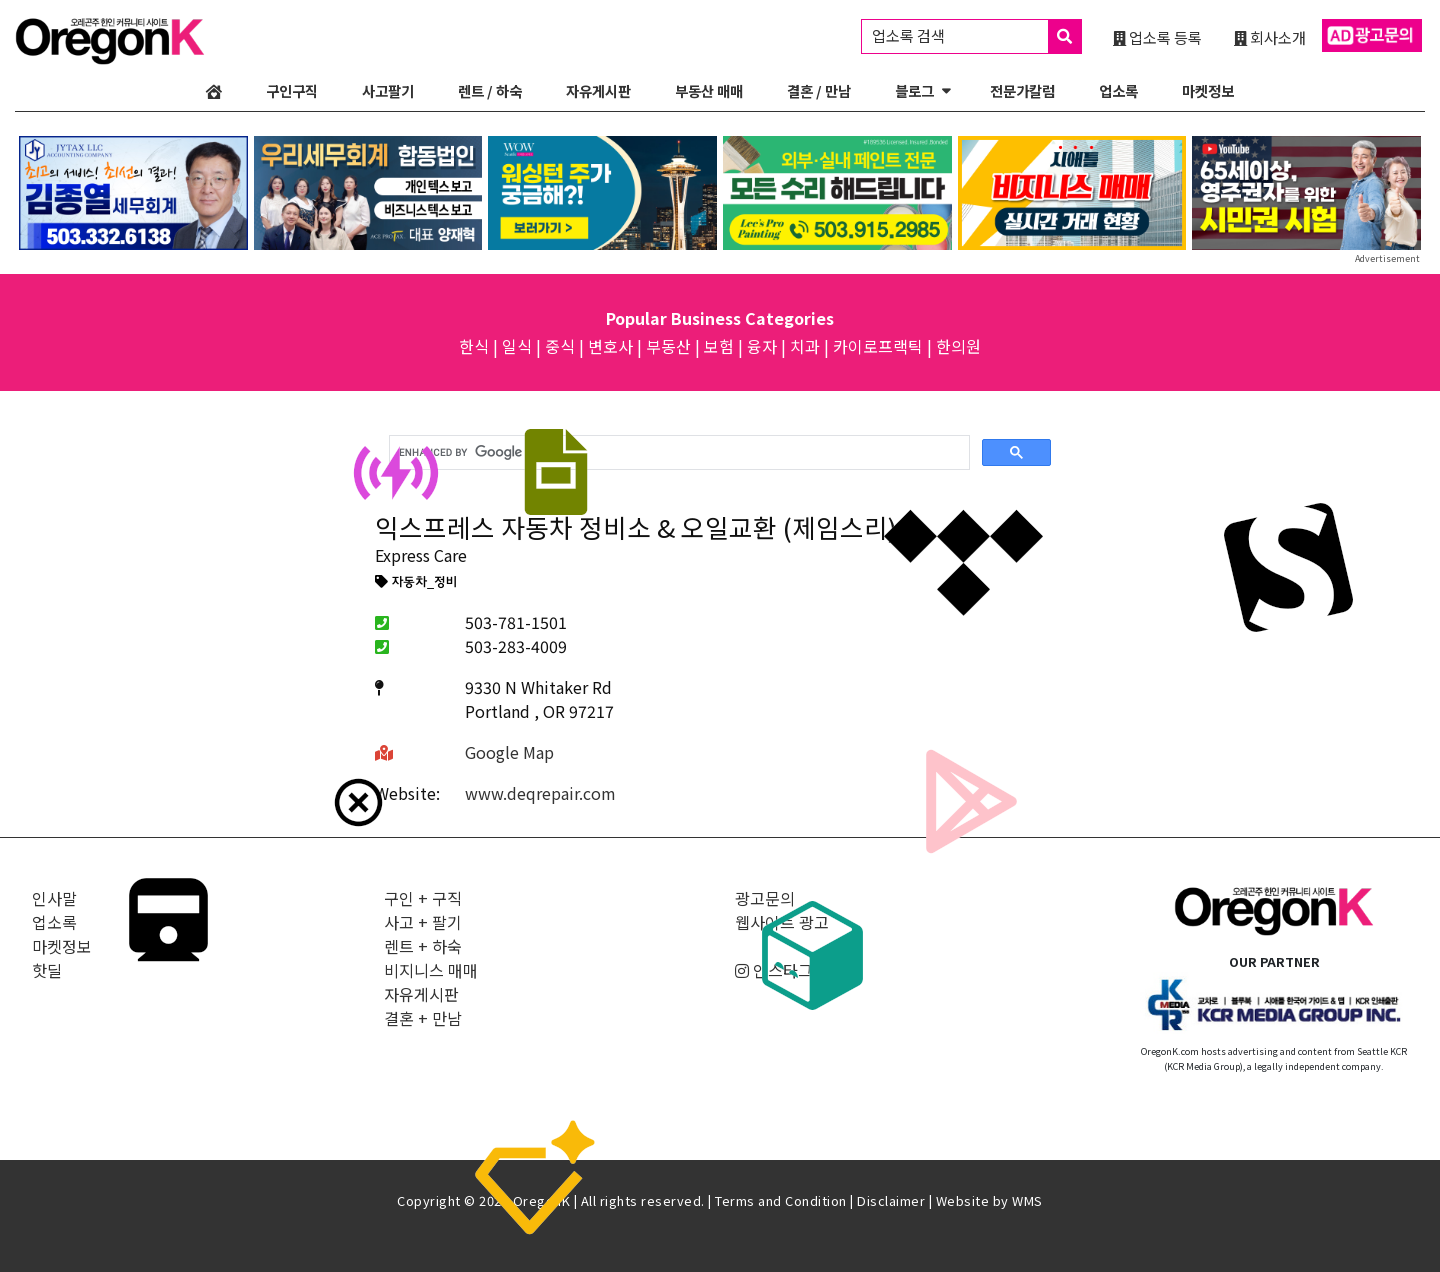 The height and width of the screenshot is (1272, 1440). What do you see at coordinates (812, 955) in the screenshot?
I see `opentofu infrastructure as code platform` at bounding box center [812, 955].